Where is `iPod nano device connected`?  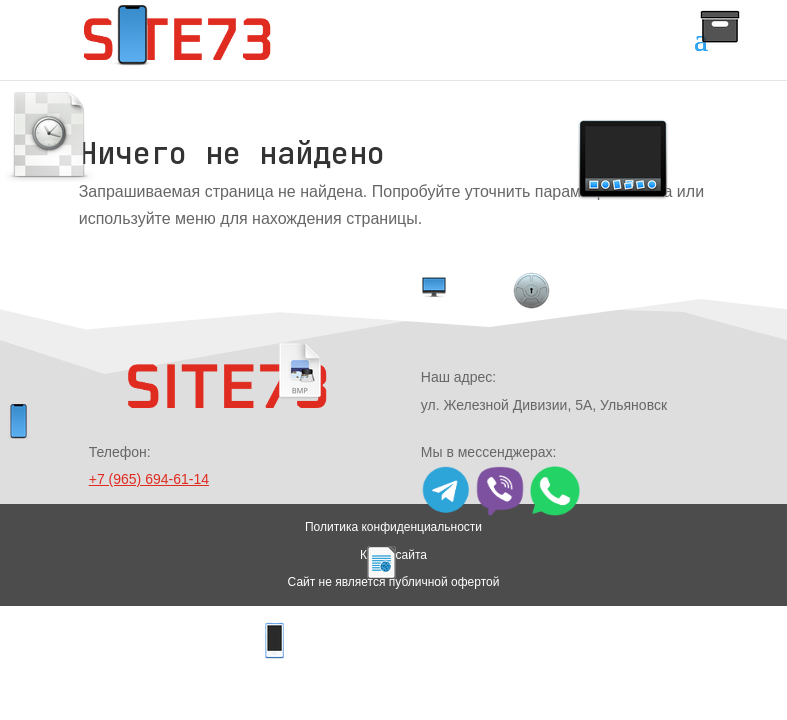
iPod nano device connected is located at coordinates (274, 640).